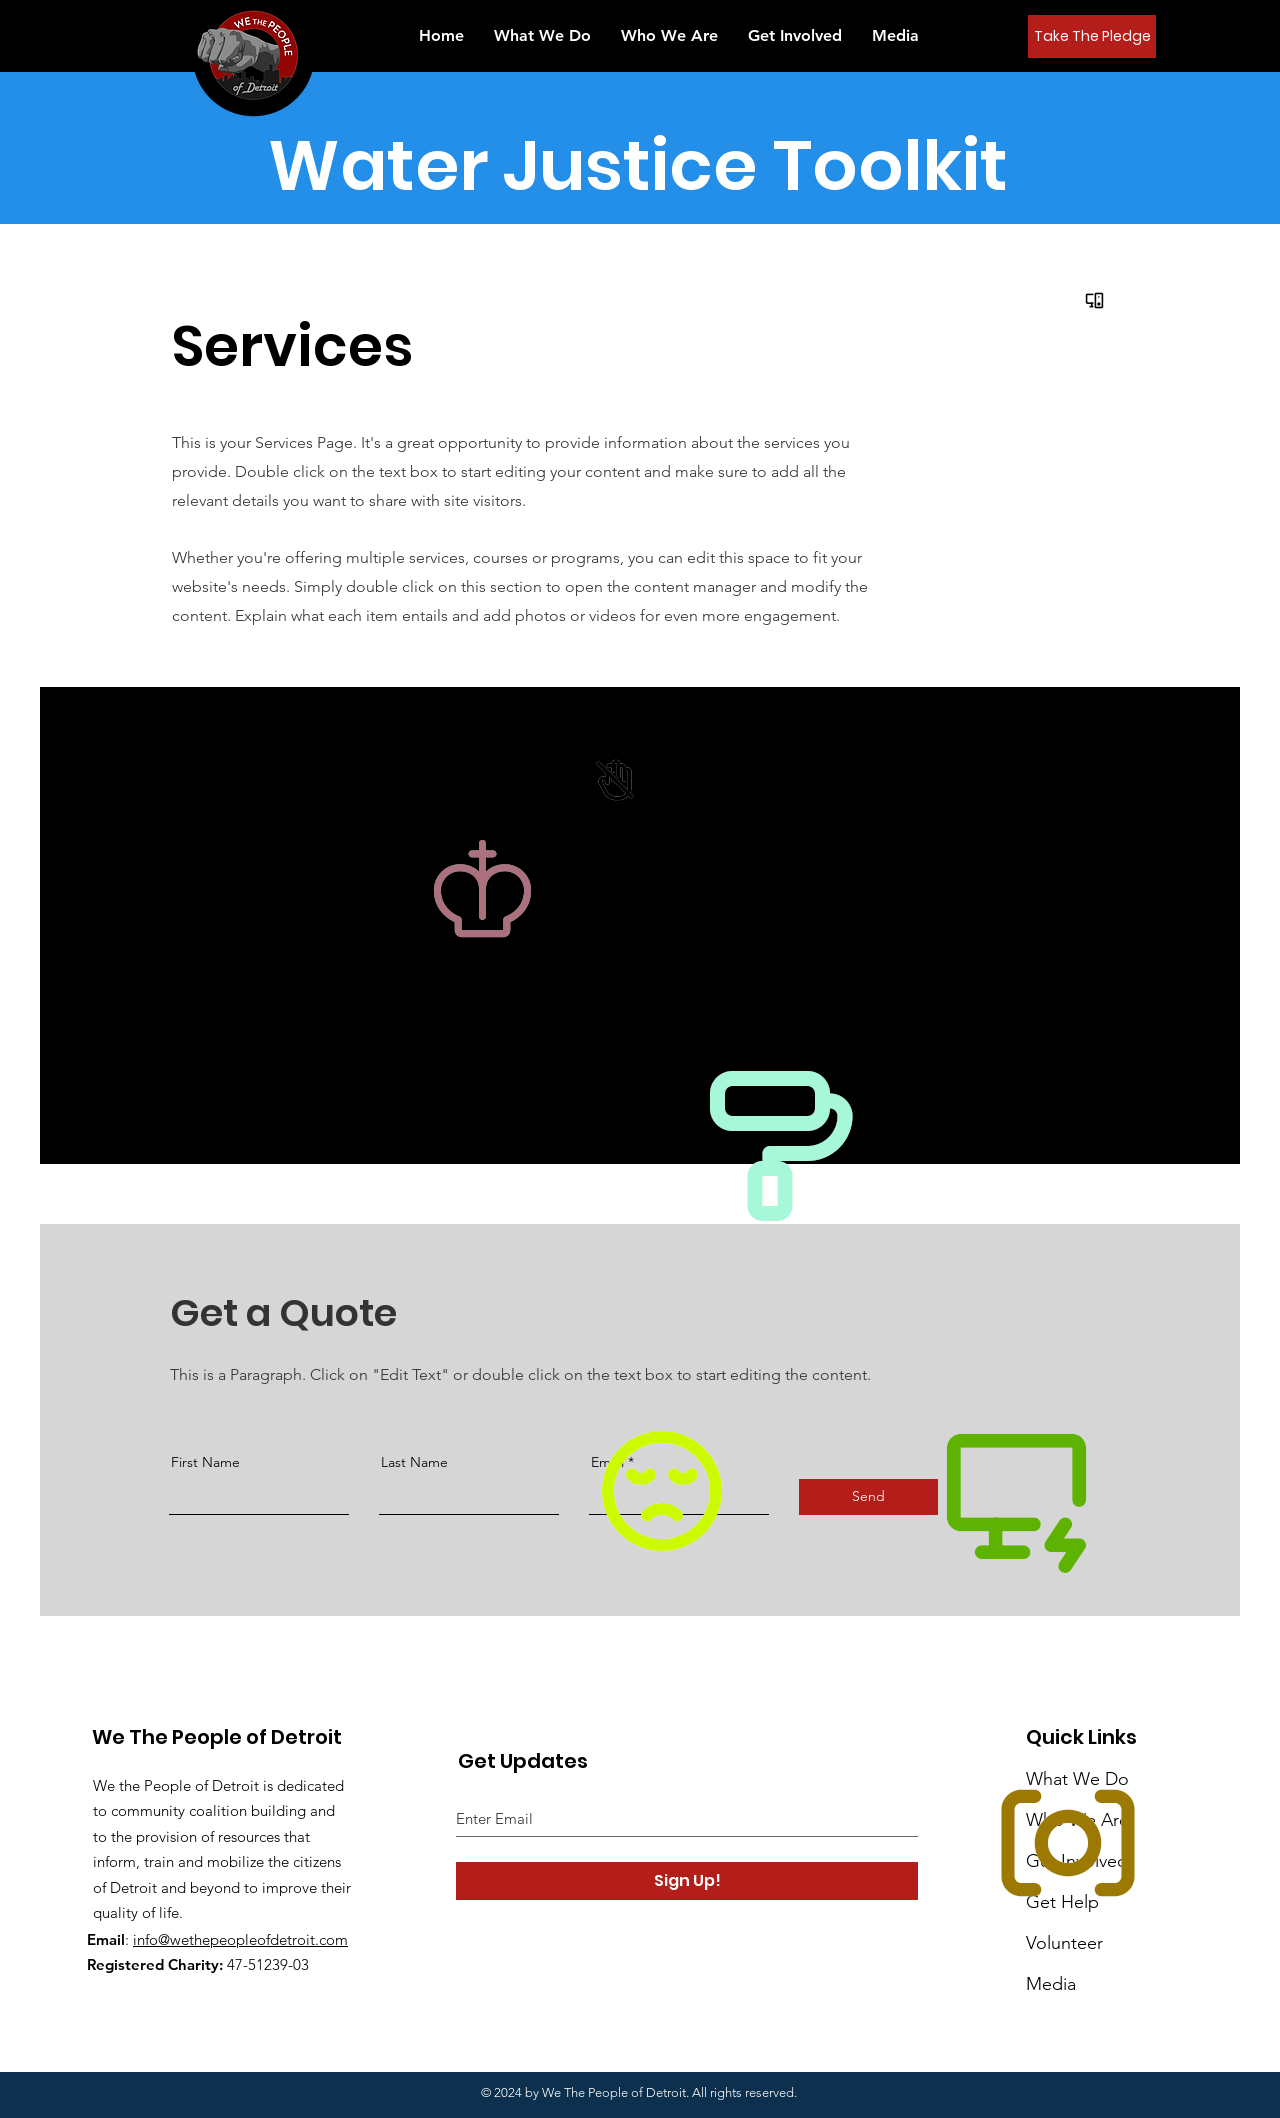 The height and width of the screenshot is (2118, 1280). Describe the element at coordinates (482, 895) in the screenshot. I see `indicates premium or royal status` at that location.